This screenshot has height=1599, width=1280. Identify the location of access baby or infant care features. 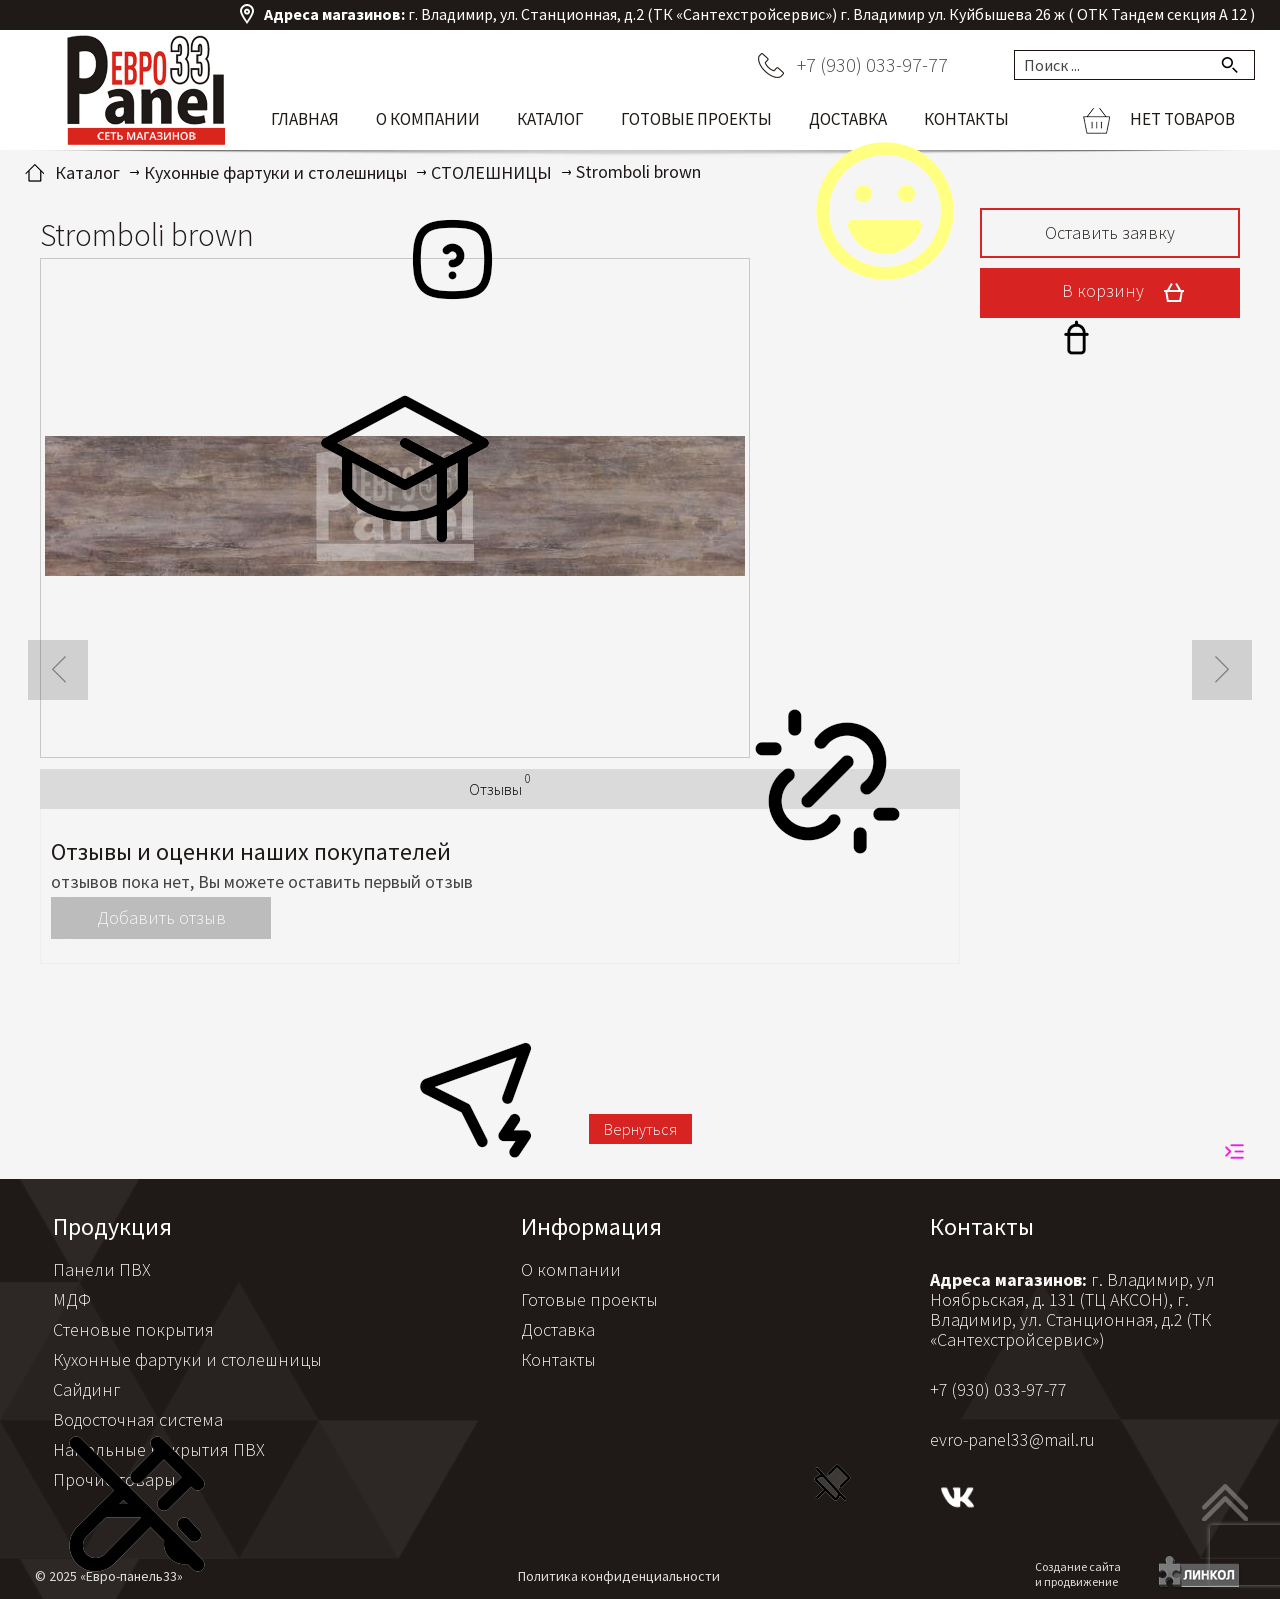
(1076, 337).